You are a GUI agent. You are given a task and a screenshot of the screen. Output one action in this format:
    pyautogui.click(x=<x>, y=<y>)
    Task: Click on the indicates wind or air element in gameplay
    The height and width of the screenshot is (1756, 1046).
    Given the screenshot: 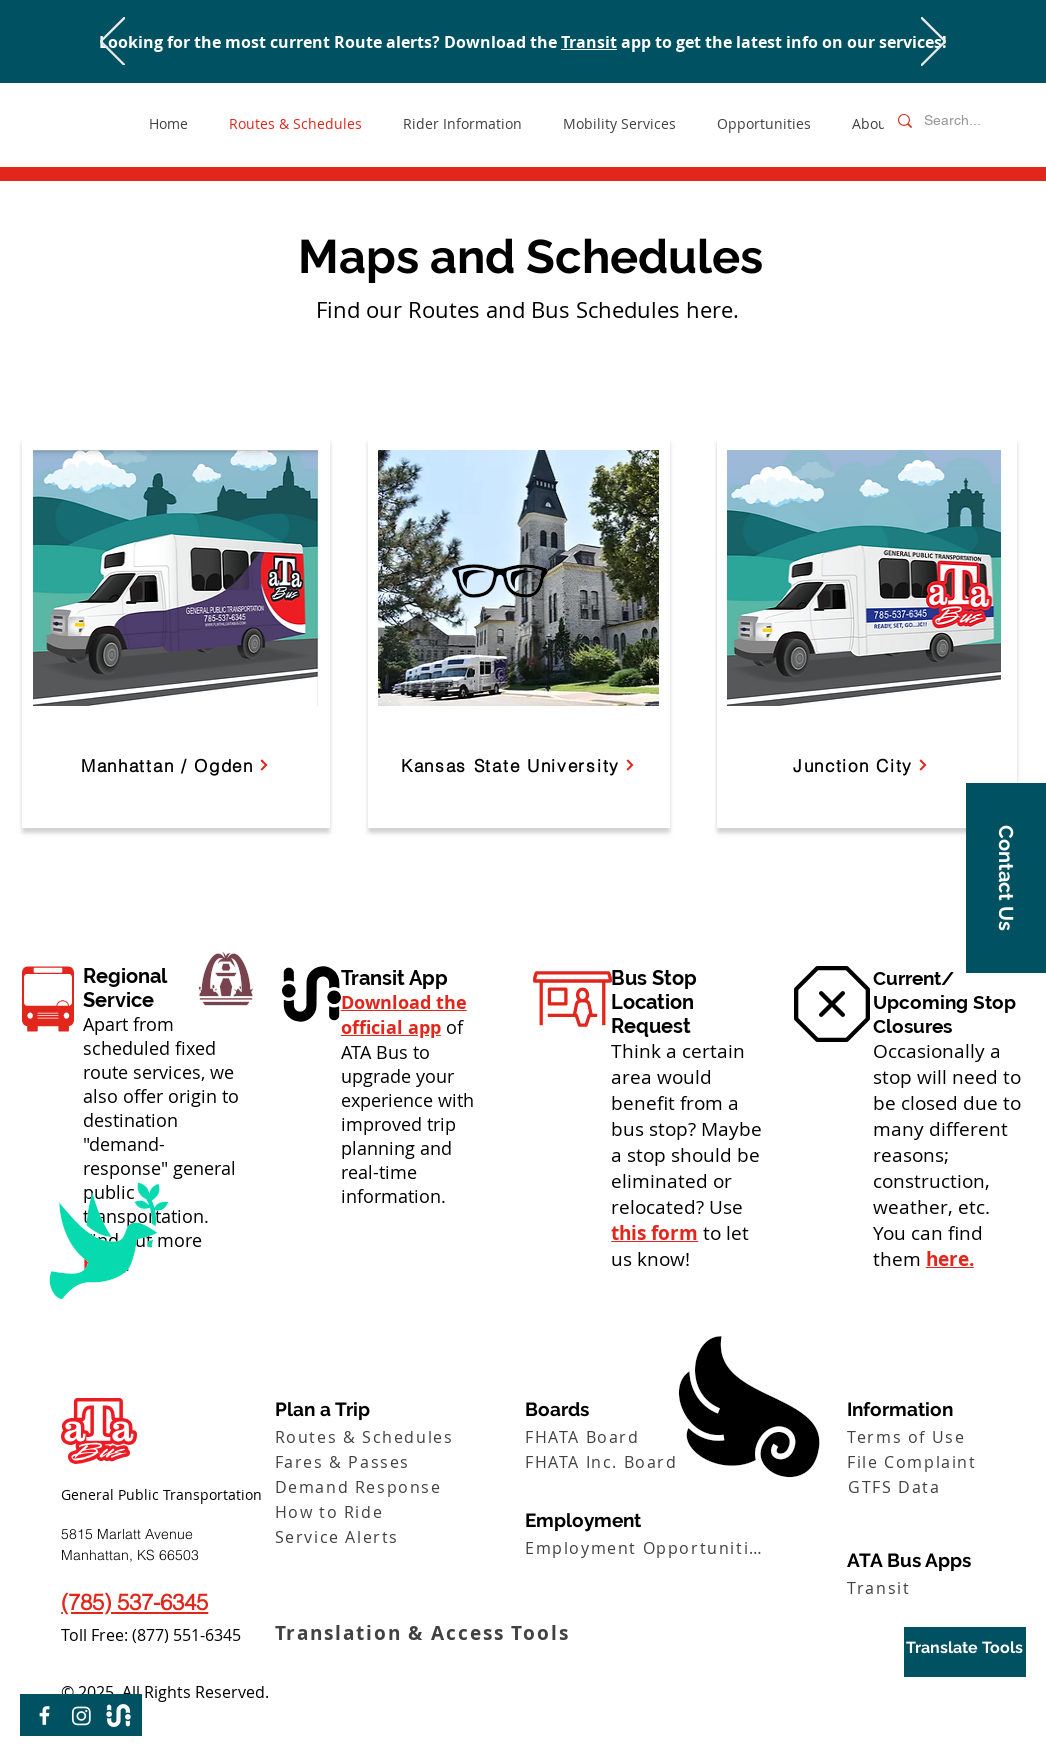 What is the action you would take?
    pyautogui.click(x=749, y=1406)
    